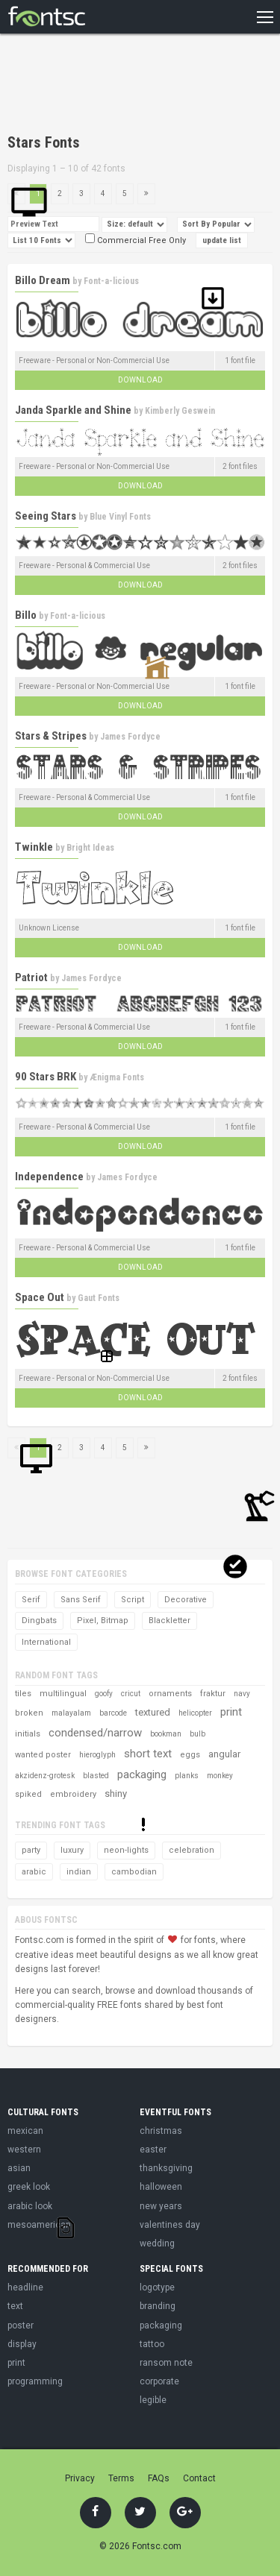  I want to click on restore a previous version of a document, so click(66, 2228).